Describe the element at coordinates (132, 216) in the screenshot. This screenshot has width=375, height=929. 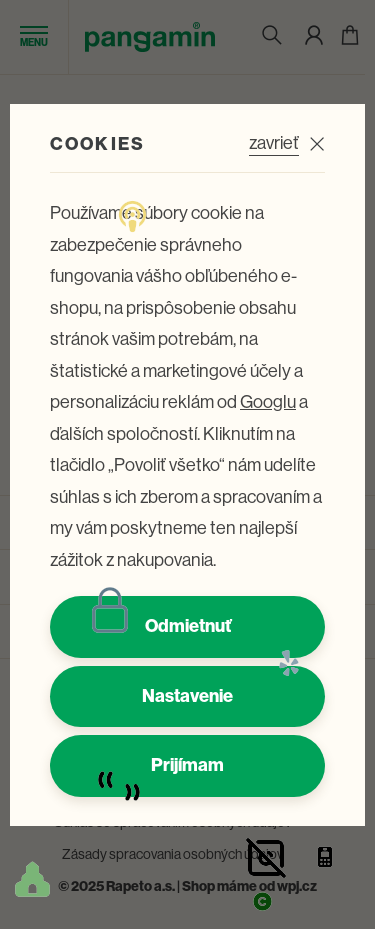
I see `access podcast library` at that location.